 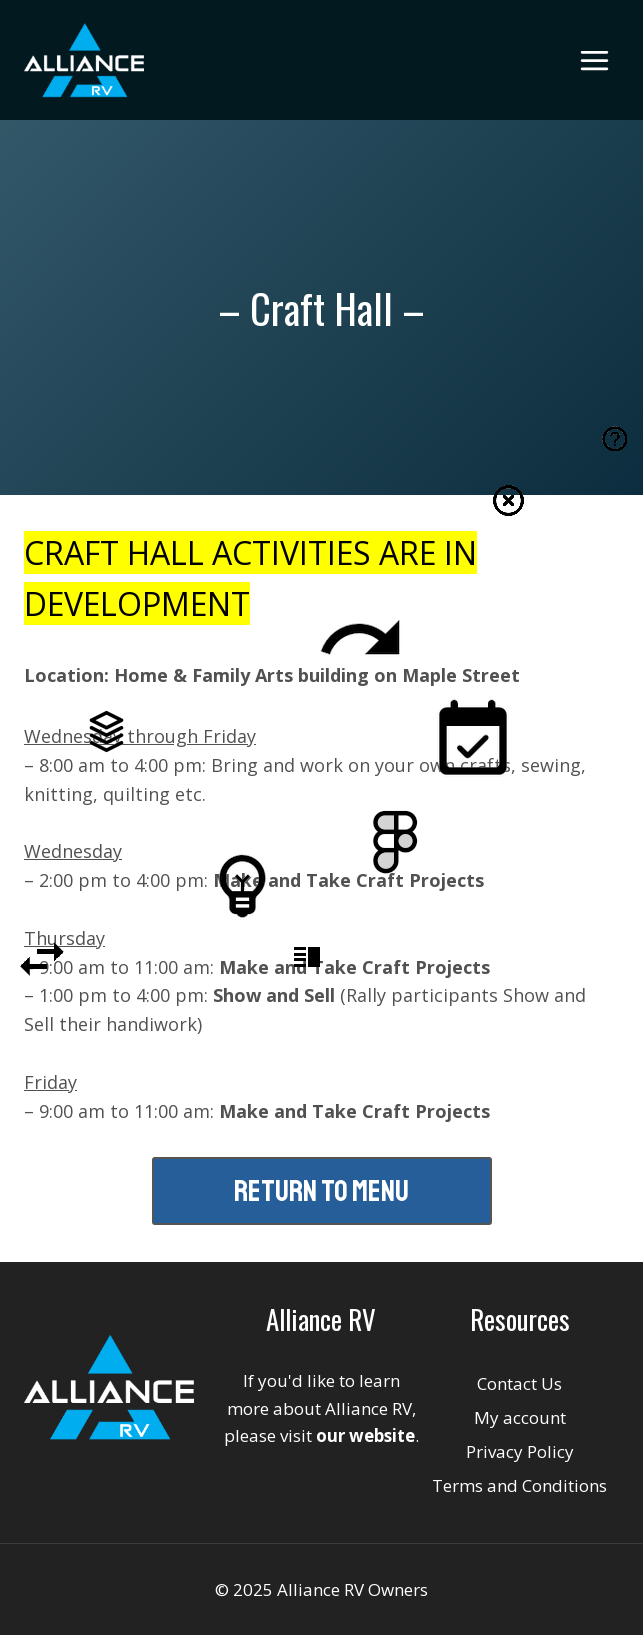 What do you see at coordinates (106, 731) in the screenshot?
I see `view layers or stacked items` at bounding box center [106, 731].